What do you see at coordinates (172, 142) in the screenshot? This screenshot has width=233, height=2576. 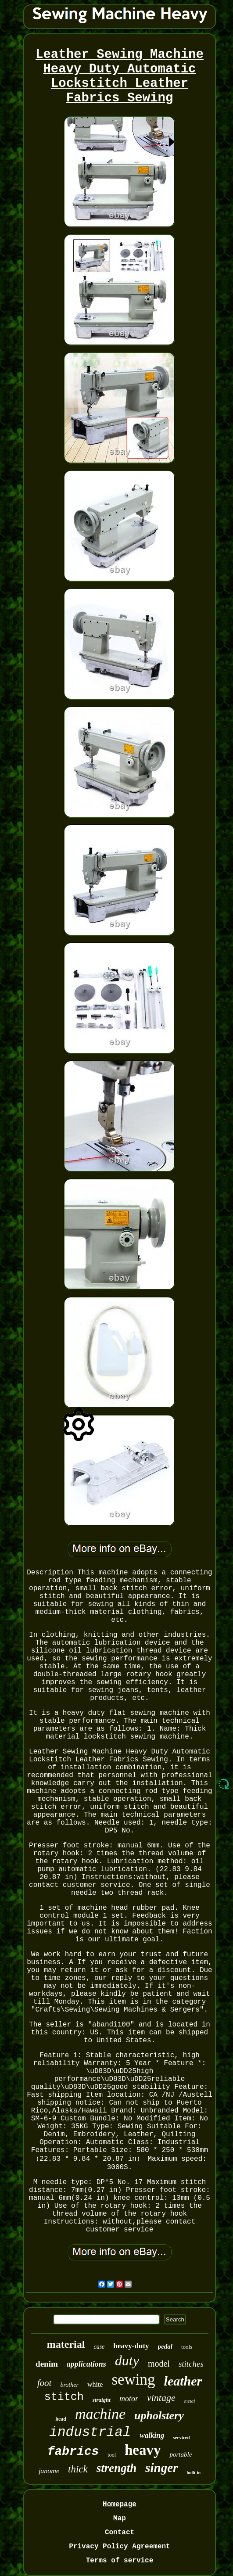 I see `play media or start playback` at bounding box center [172, 142].